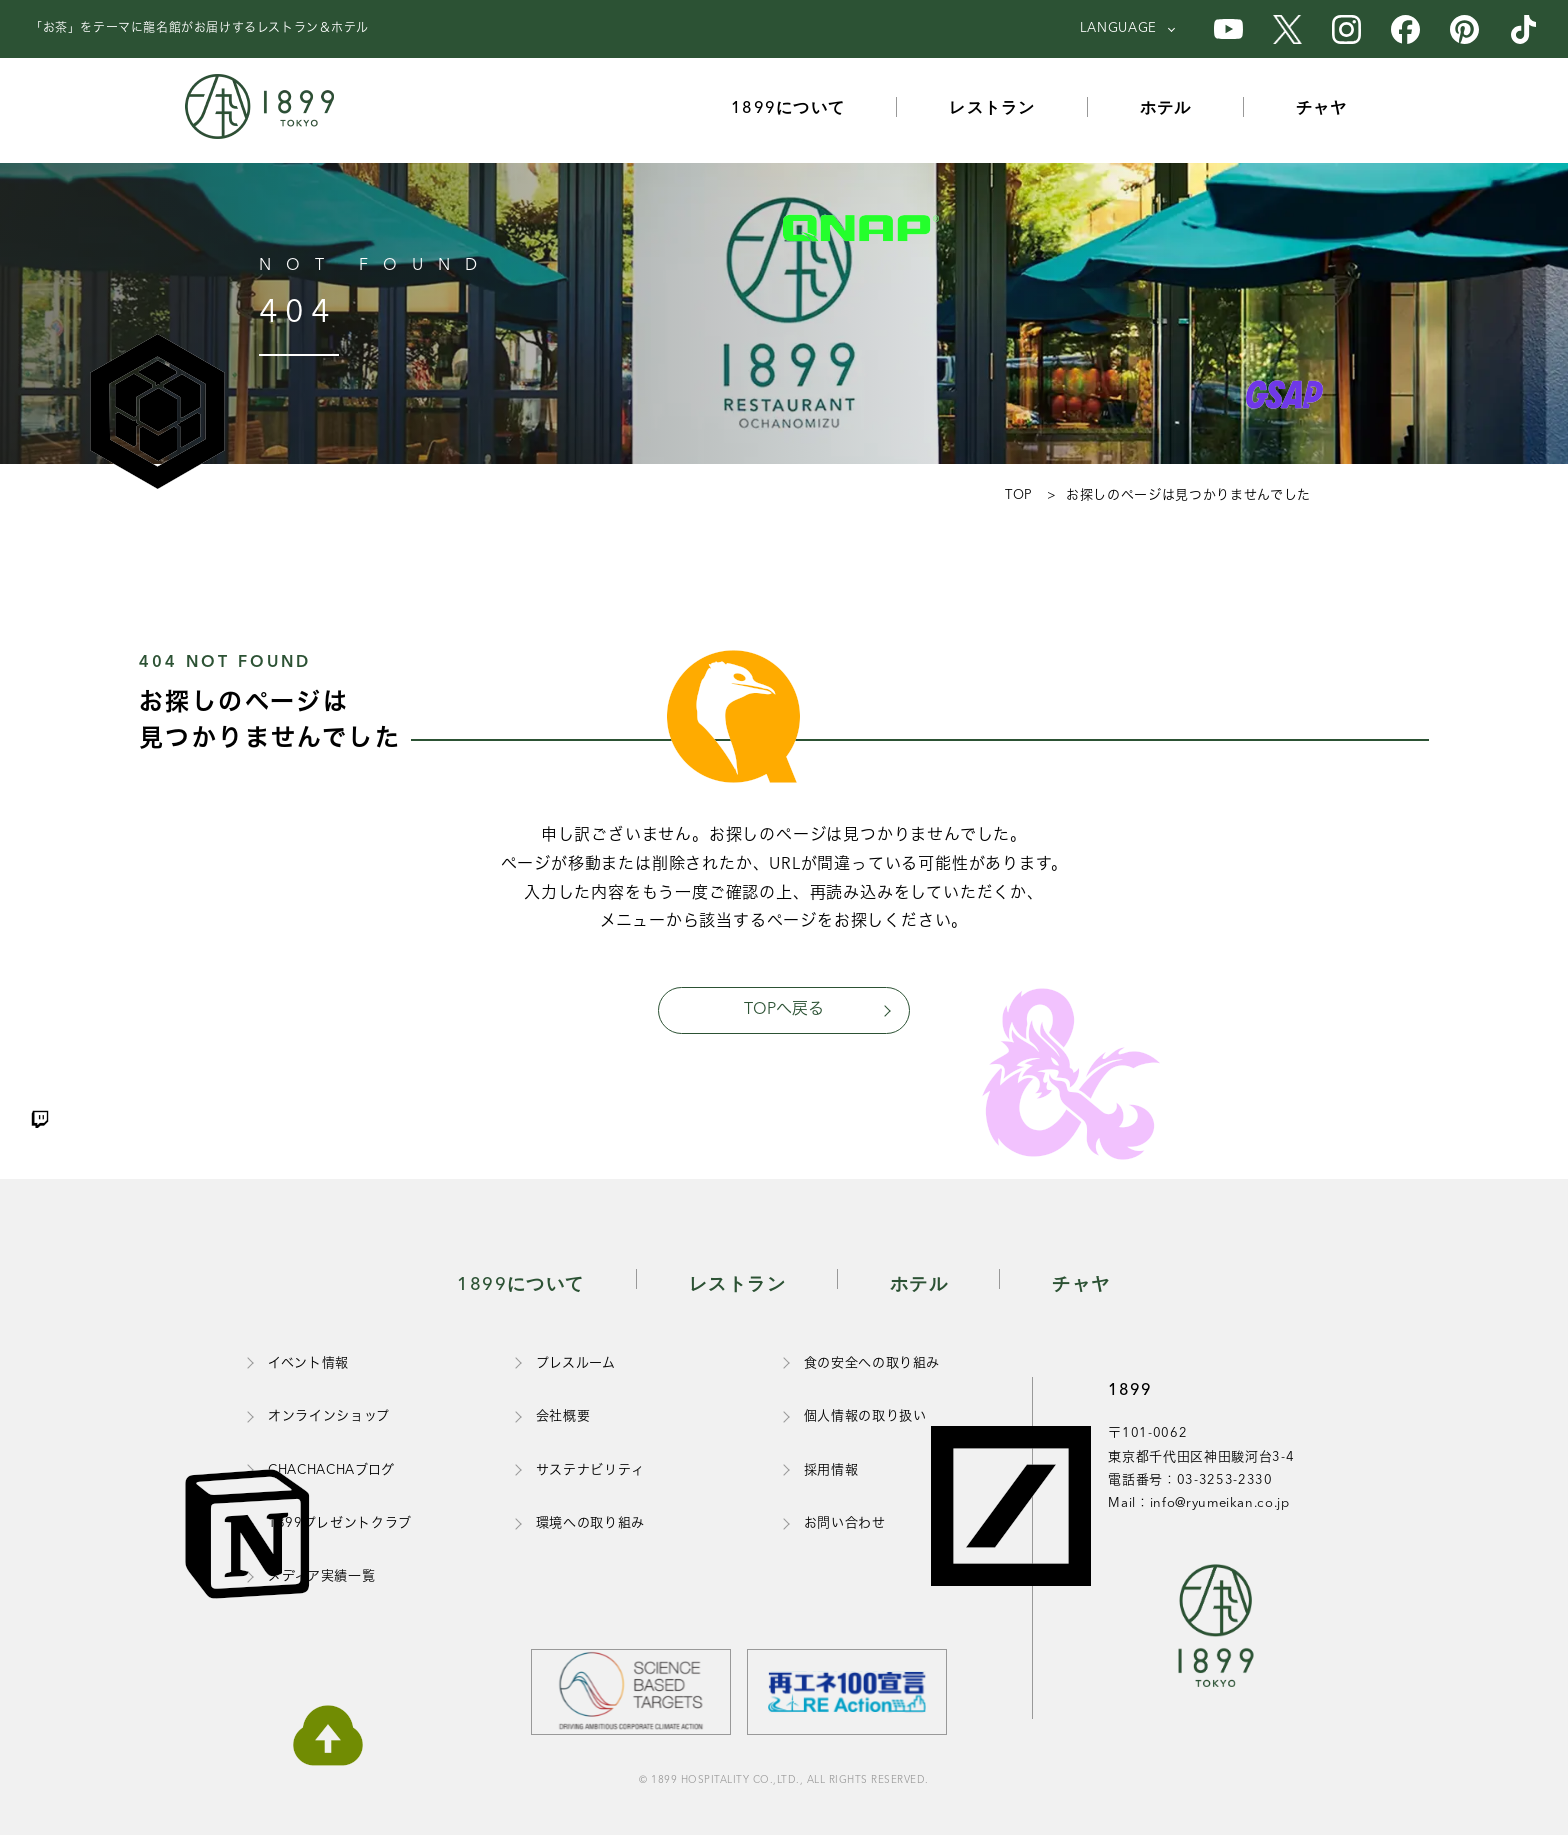  Describe the element at coordinates (861, 228) in the screenshot. I see `QNAP brand logo` at that location.